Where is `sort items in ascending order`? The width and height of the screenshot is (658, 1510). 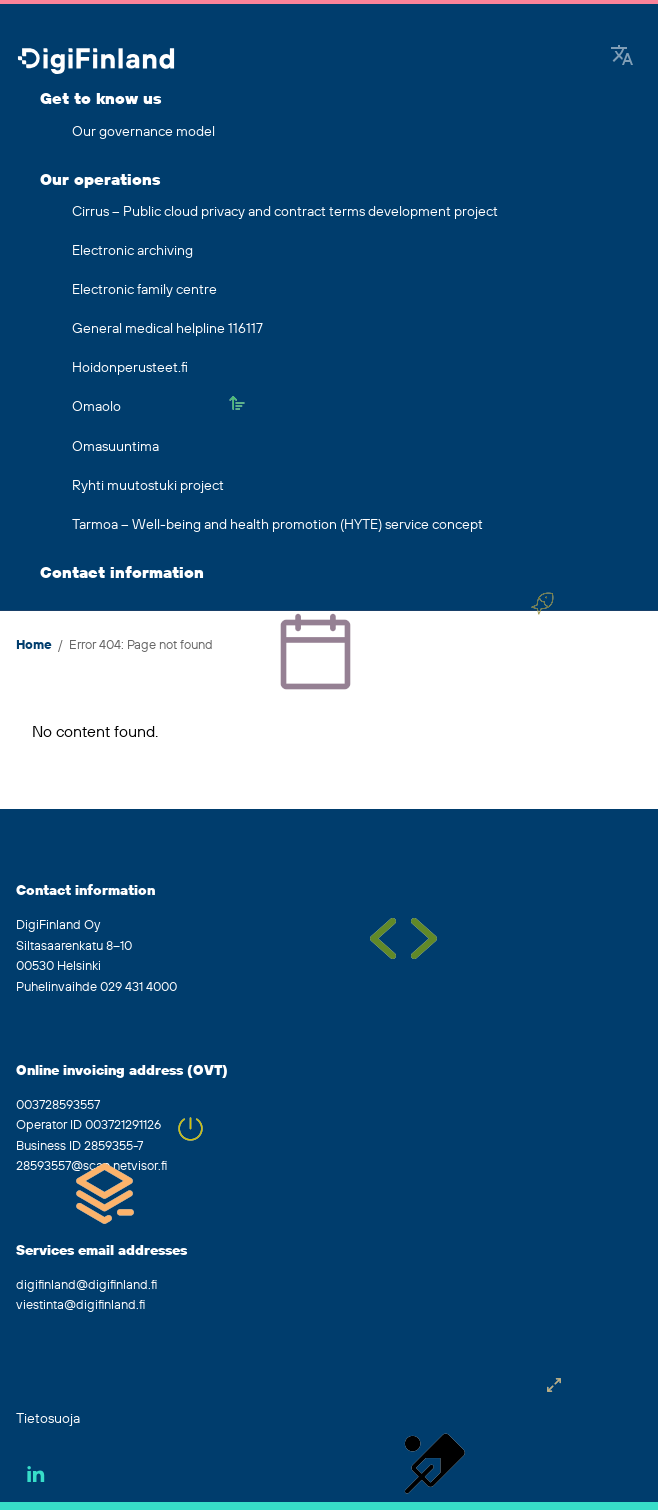 sort items in ascending order is located at coordinates (237, 403).